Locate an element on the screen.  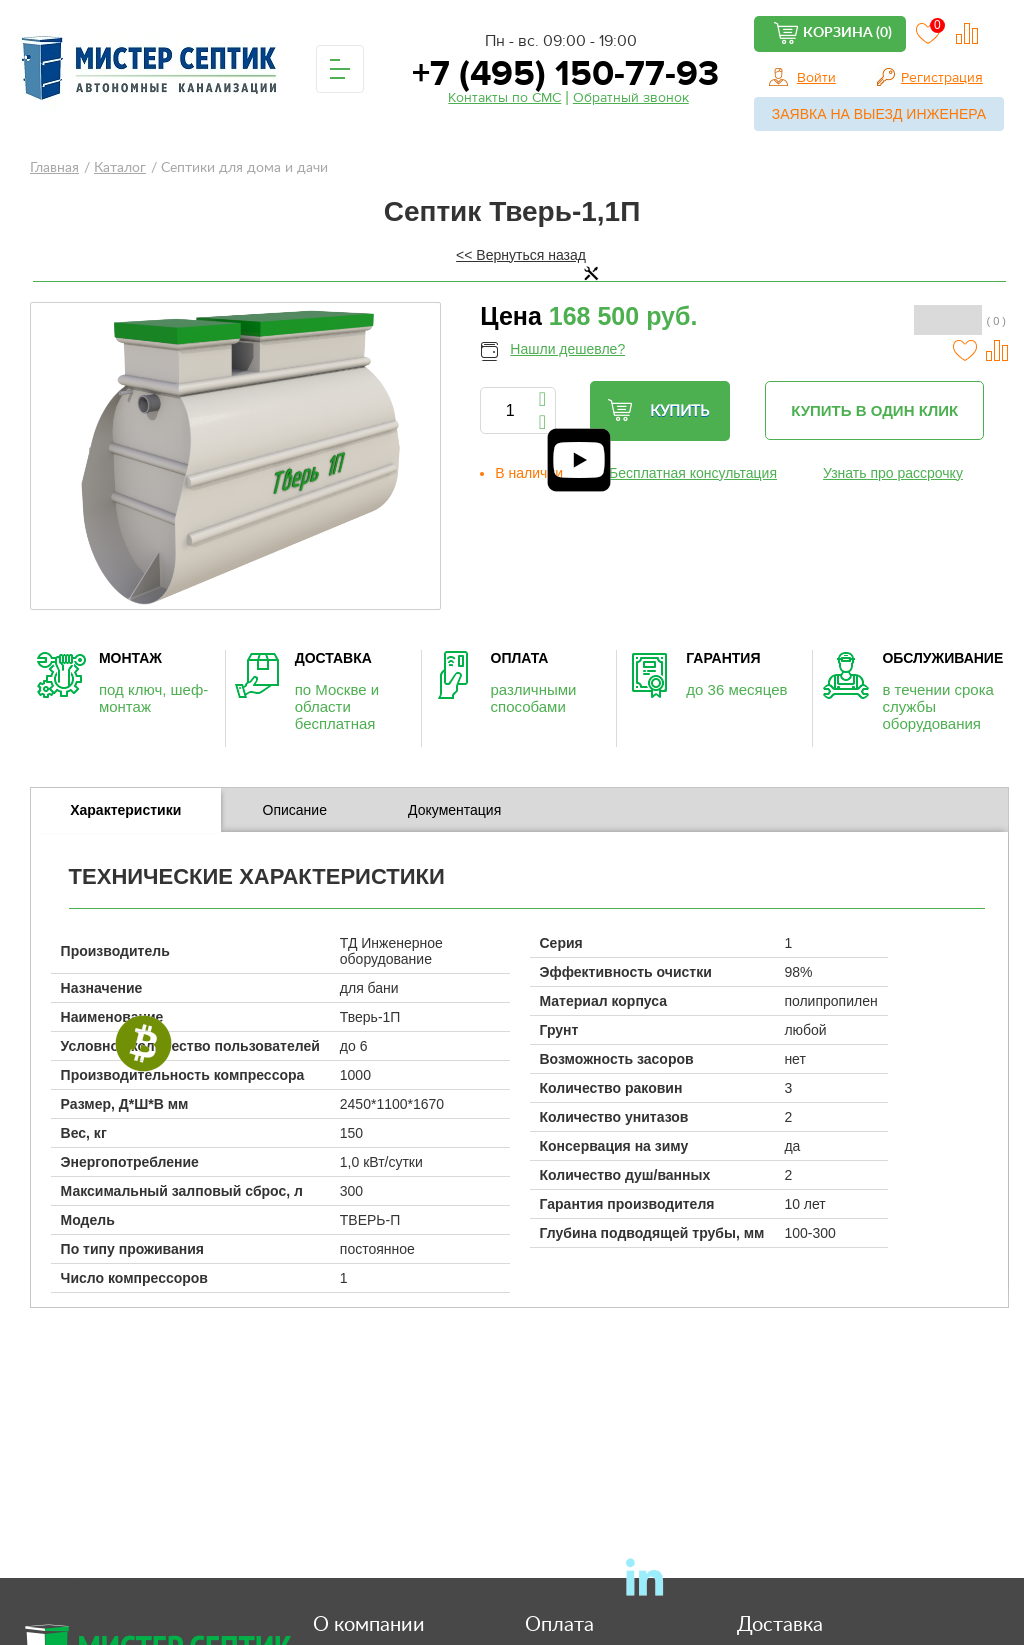
connect with linkedin profile is located at coordinates (644, 1579).